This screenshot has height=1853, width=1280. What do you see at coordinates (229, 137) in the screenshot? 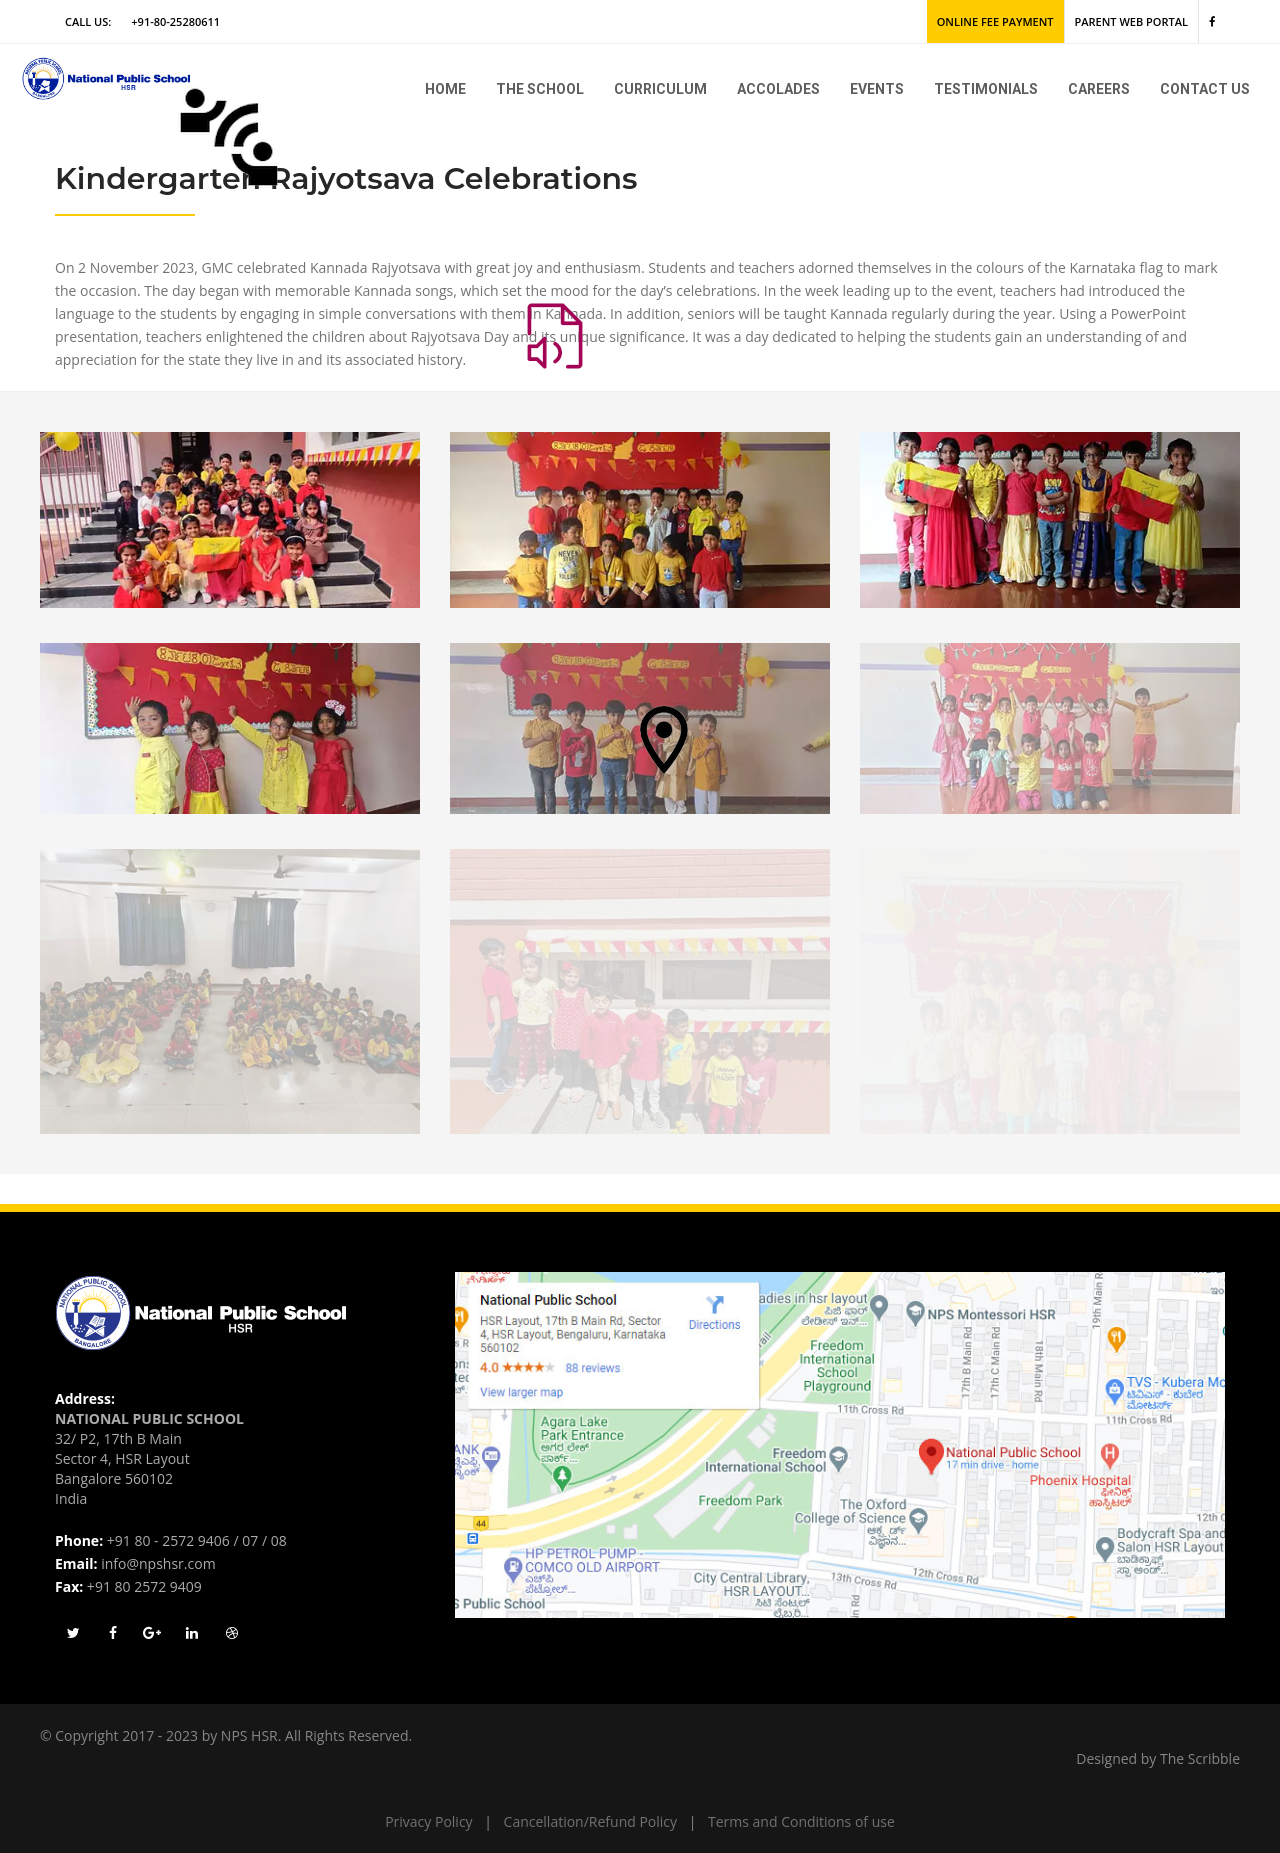
I see `connect with others remotely or wirelessly` at bounding box center [229, 137].